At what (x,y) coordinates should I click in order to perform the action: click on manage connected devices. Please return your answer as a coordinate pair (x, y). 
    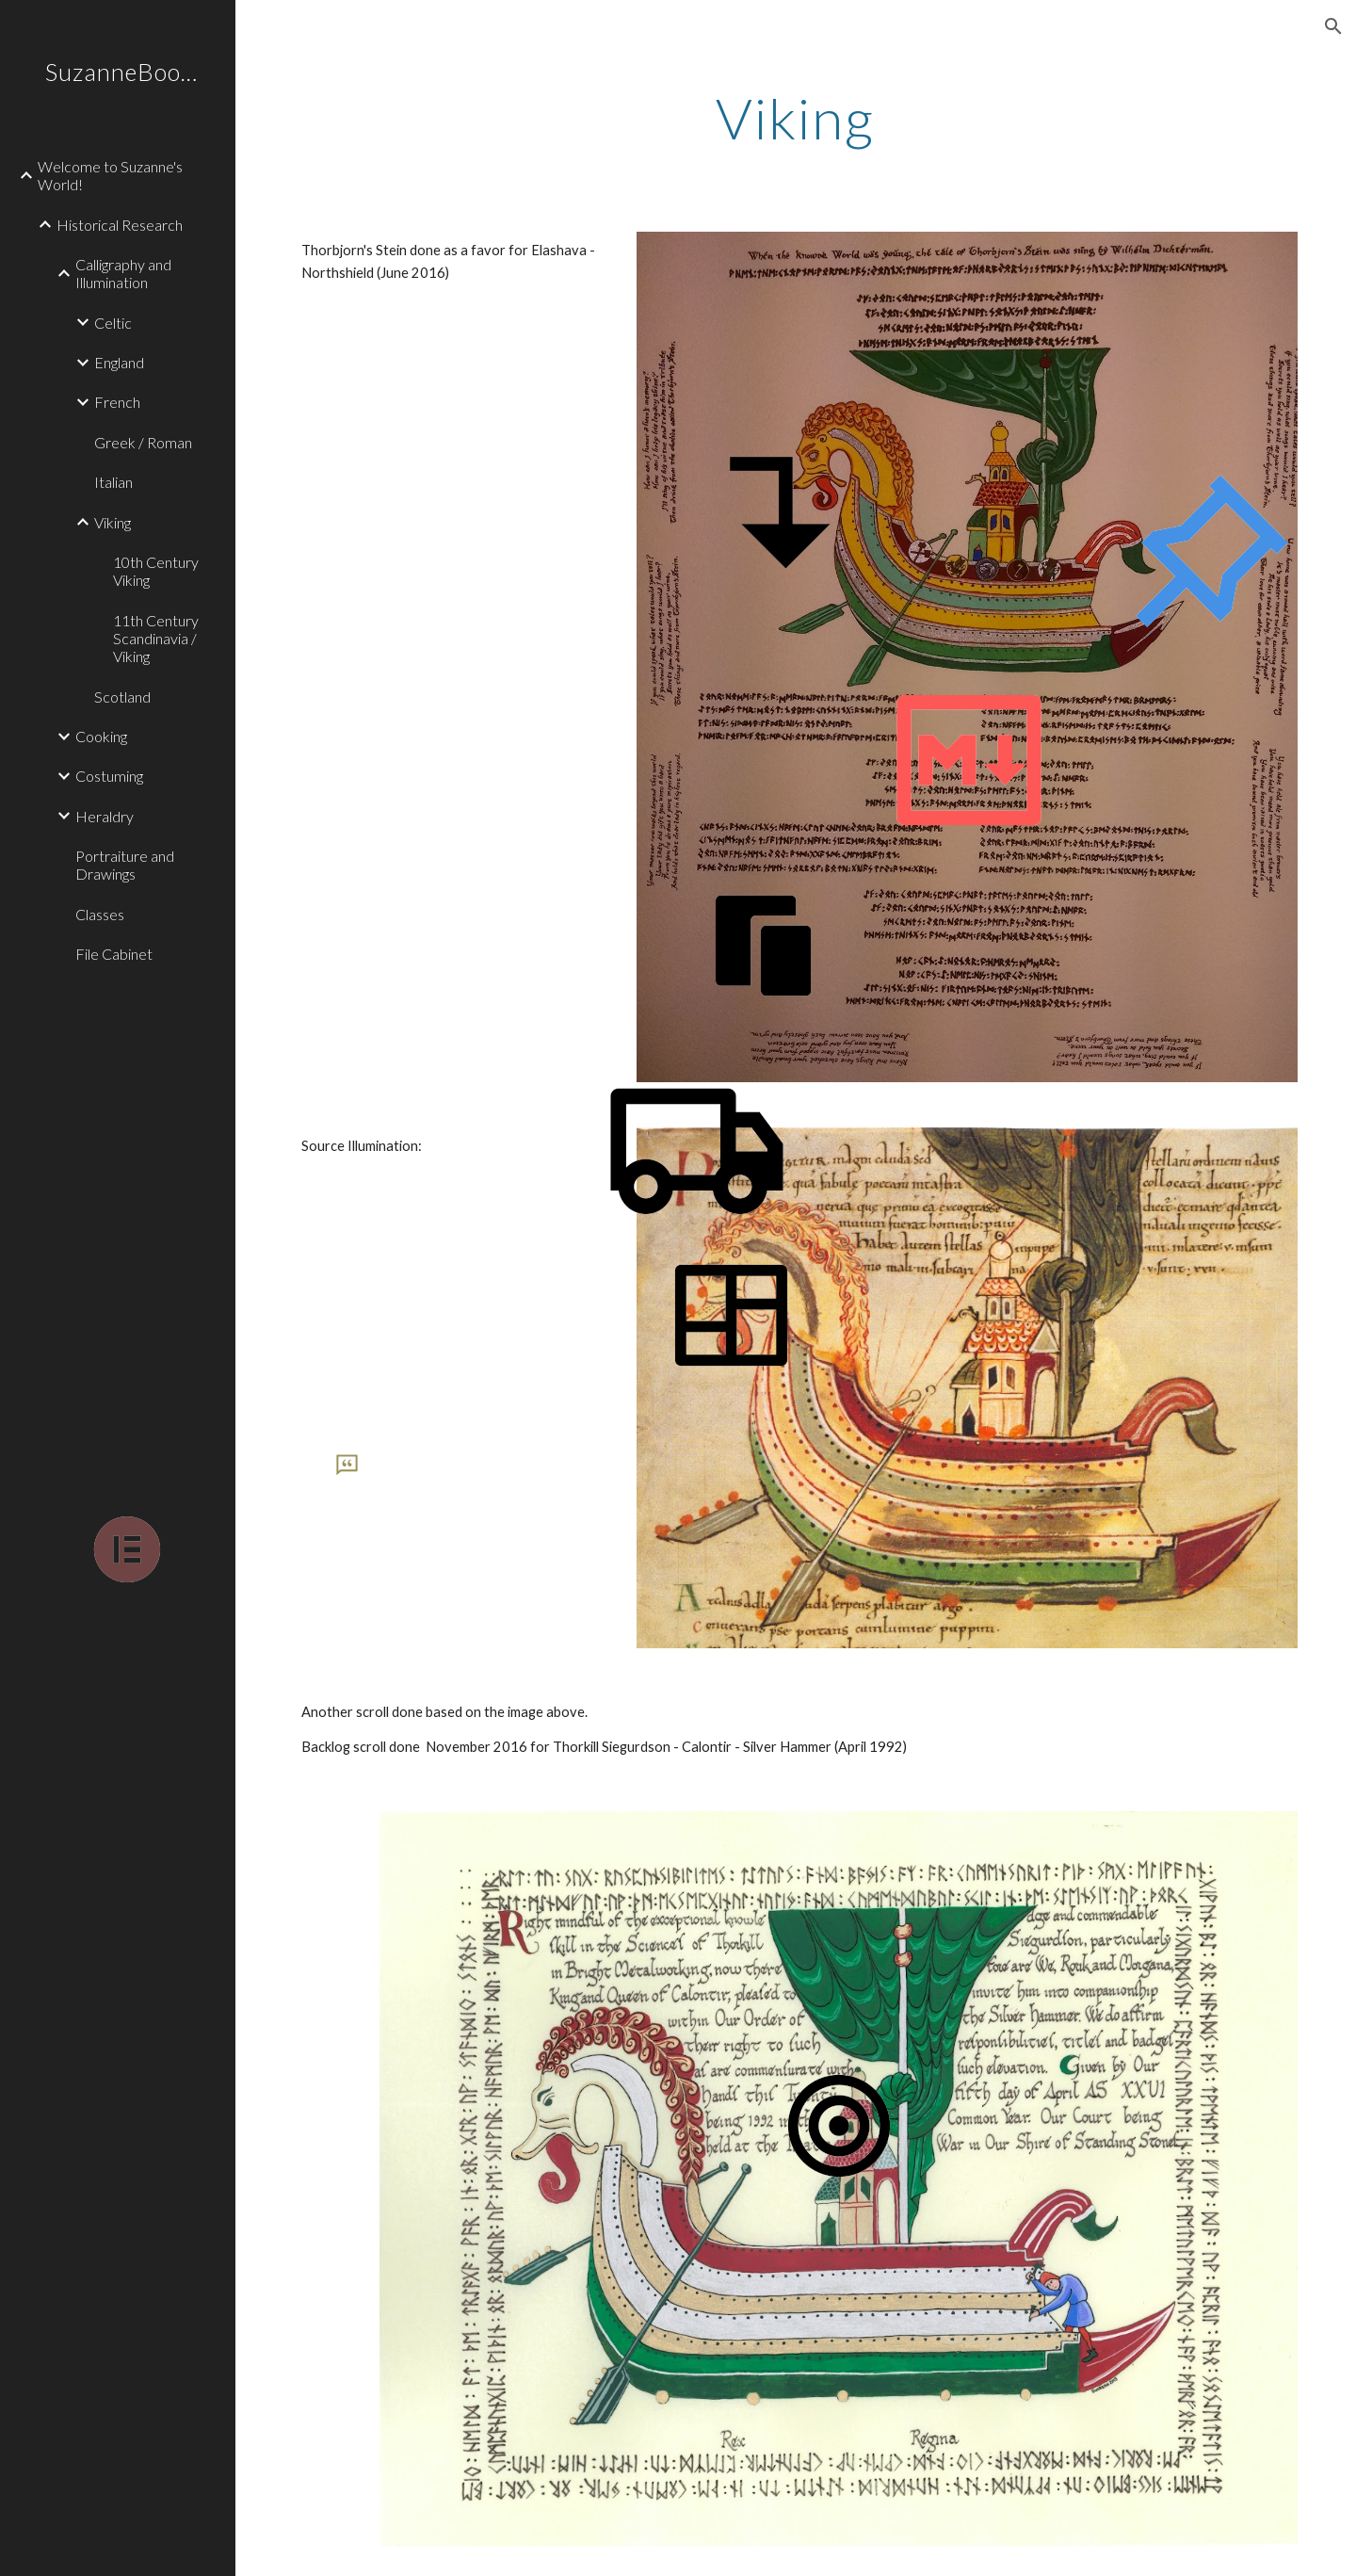
    Looking at the image, I should click on (761, 946).